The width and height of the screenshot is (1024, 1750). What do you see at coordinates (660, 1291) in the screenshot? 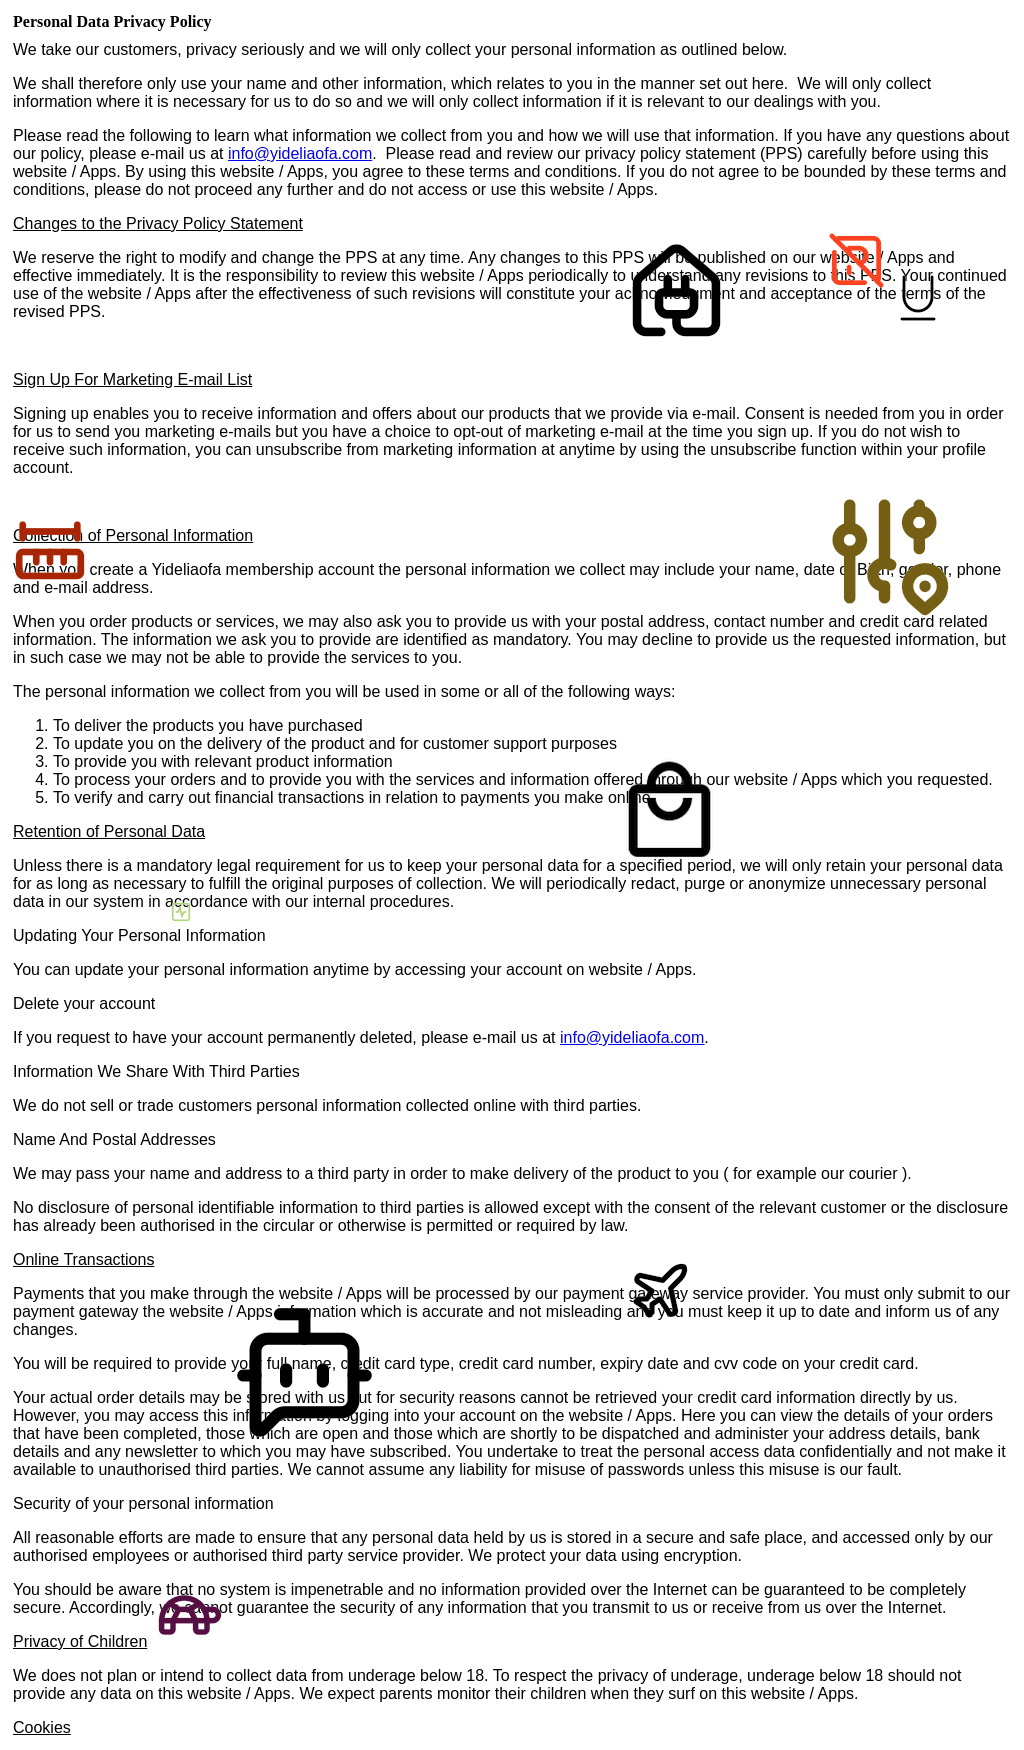
I see `enable airplane mode` at bounding box center [660, 1291].